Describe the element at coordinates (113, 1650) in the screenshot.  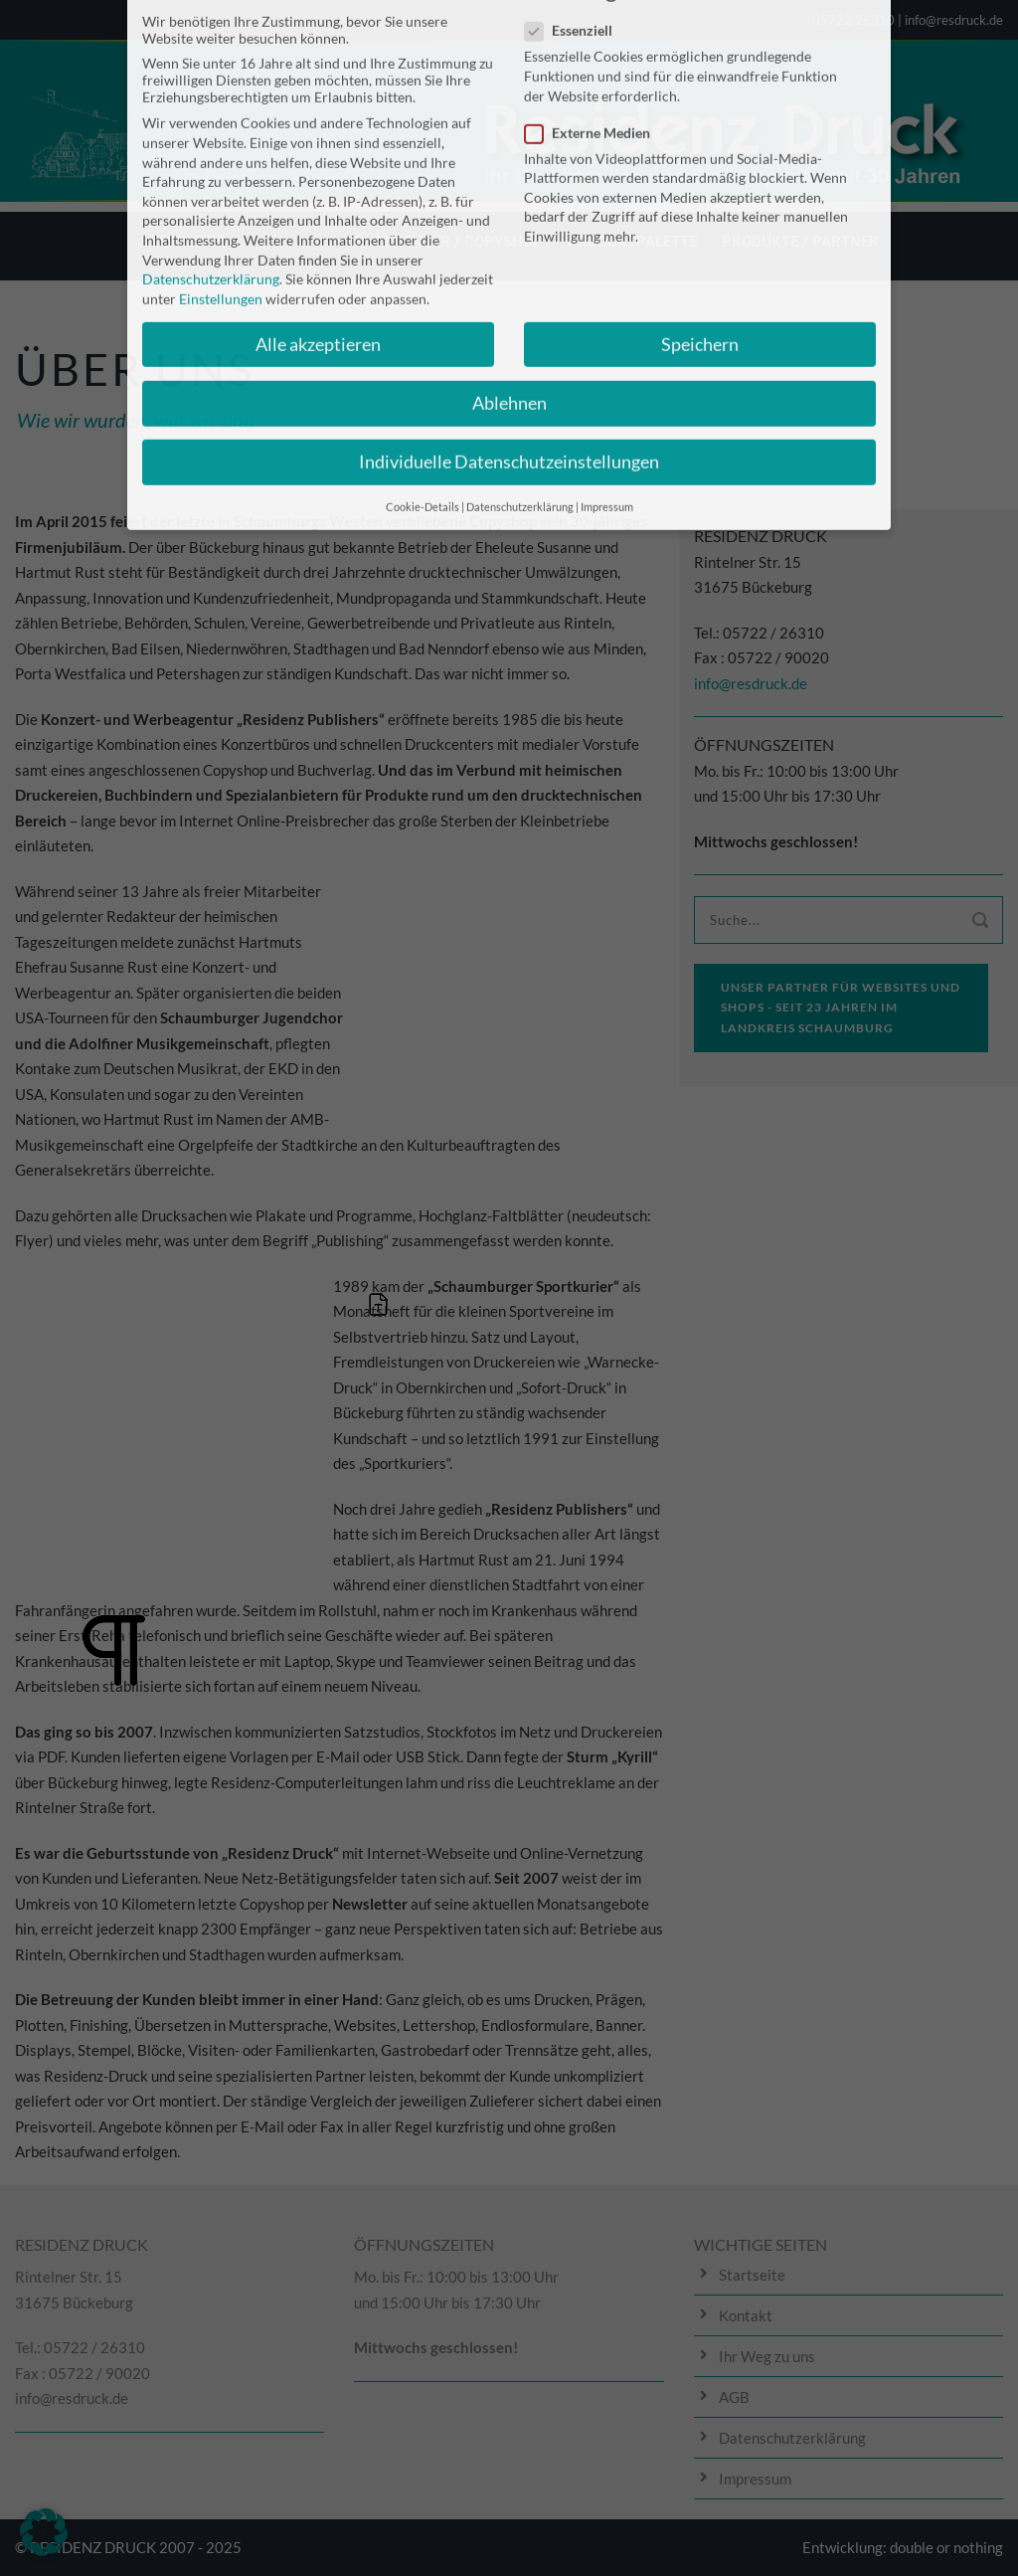
I see `toggle paragraph formatting options` at that location.